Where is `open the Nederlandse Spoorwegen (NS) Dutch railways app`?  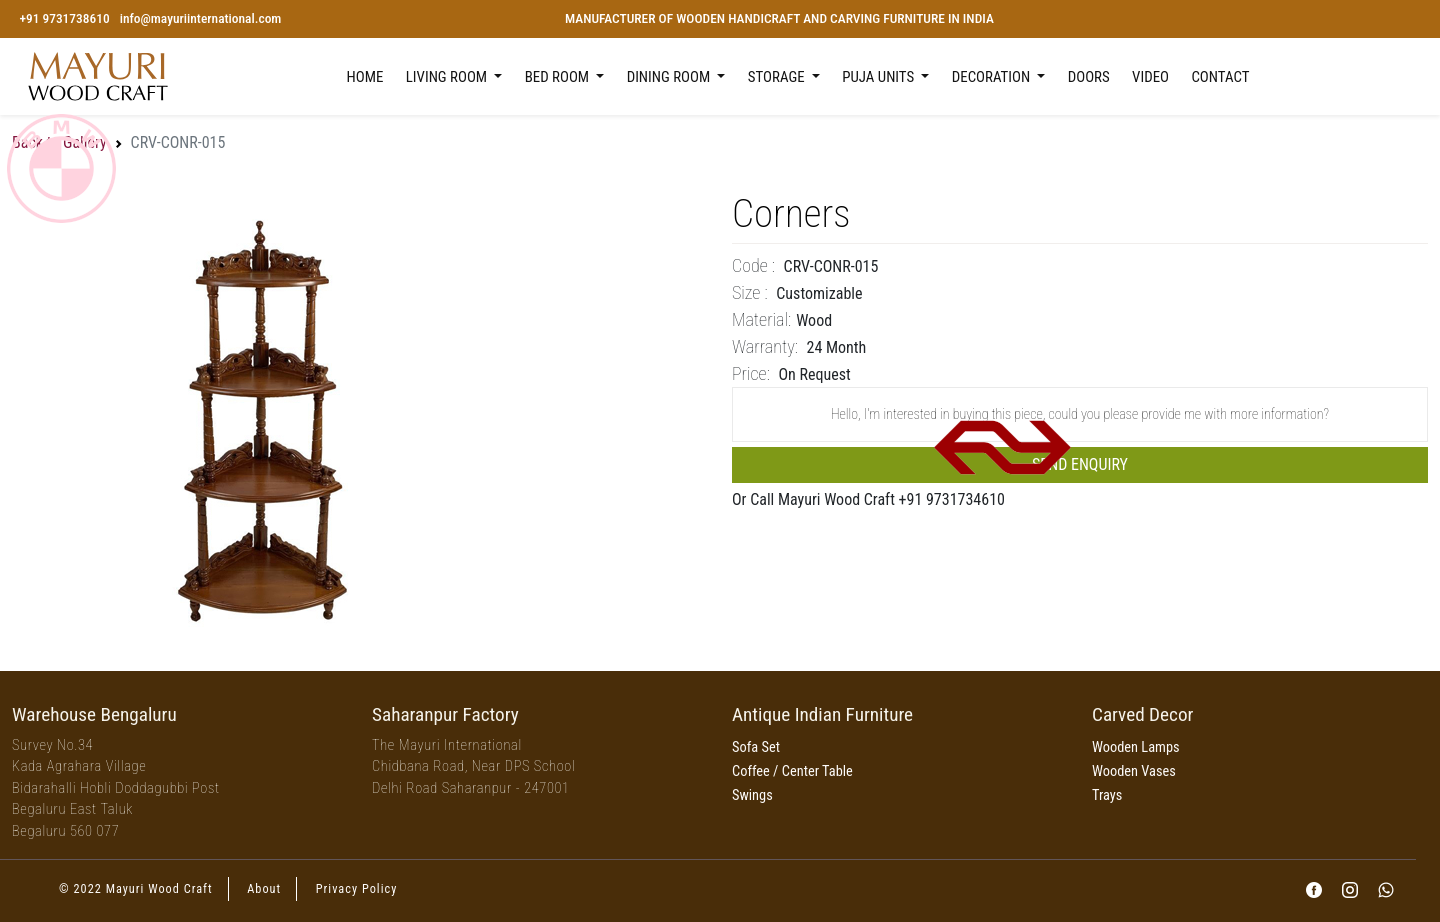
open the Nederlandse Spoorwegen (NS) Dutch railways app is located at coordinates (1002, 447).